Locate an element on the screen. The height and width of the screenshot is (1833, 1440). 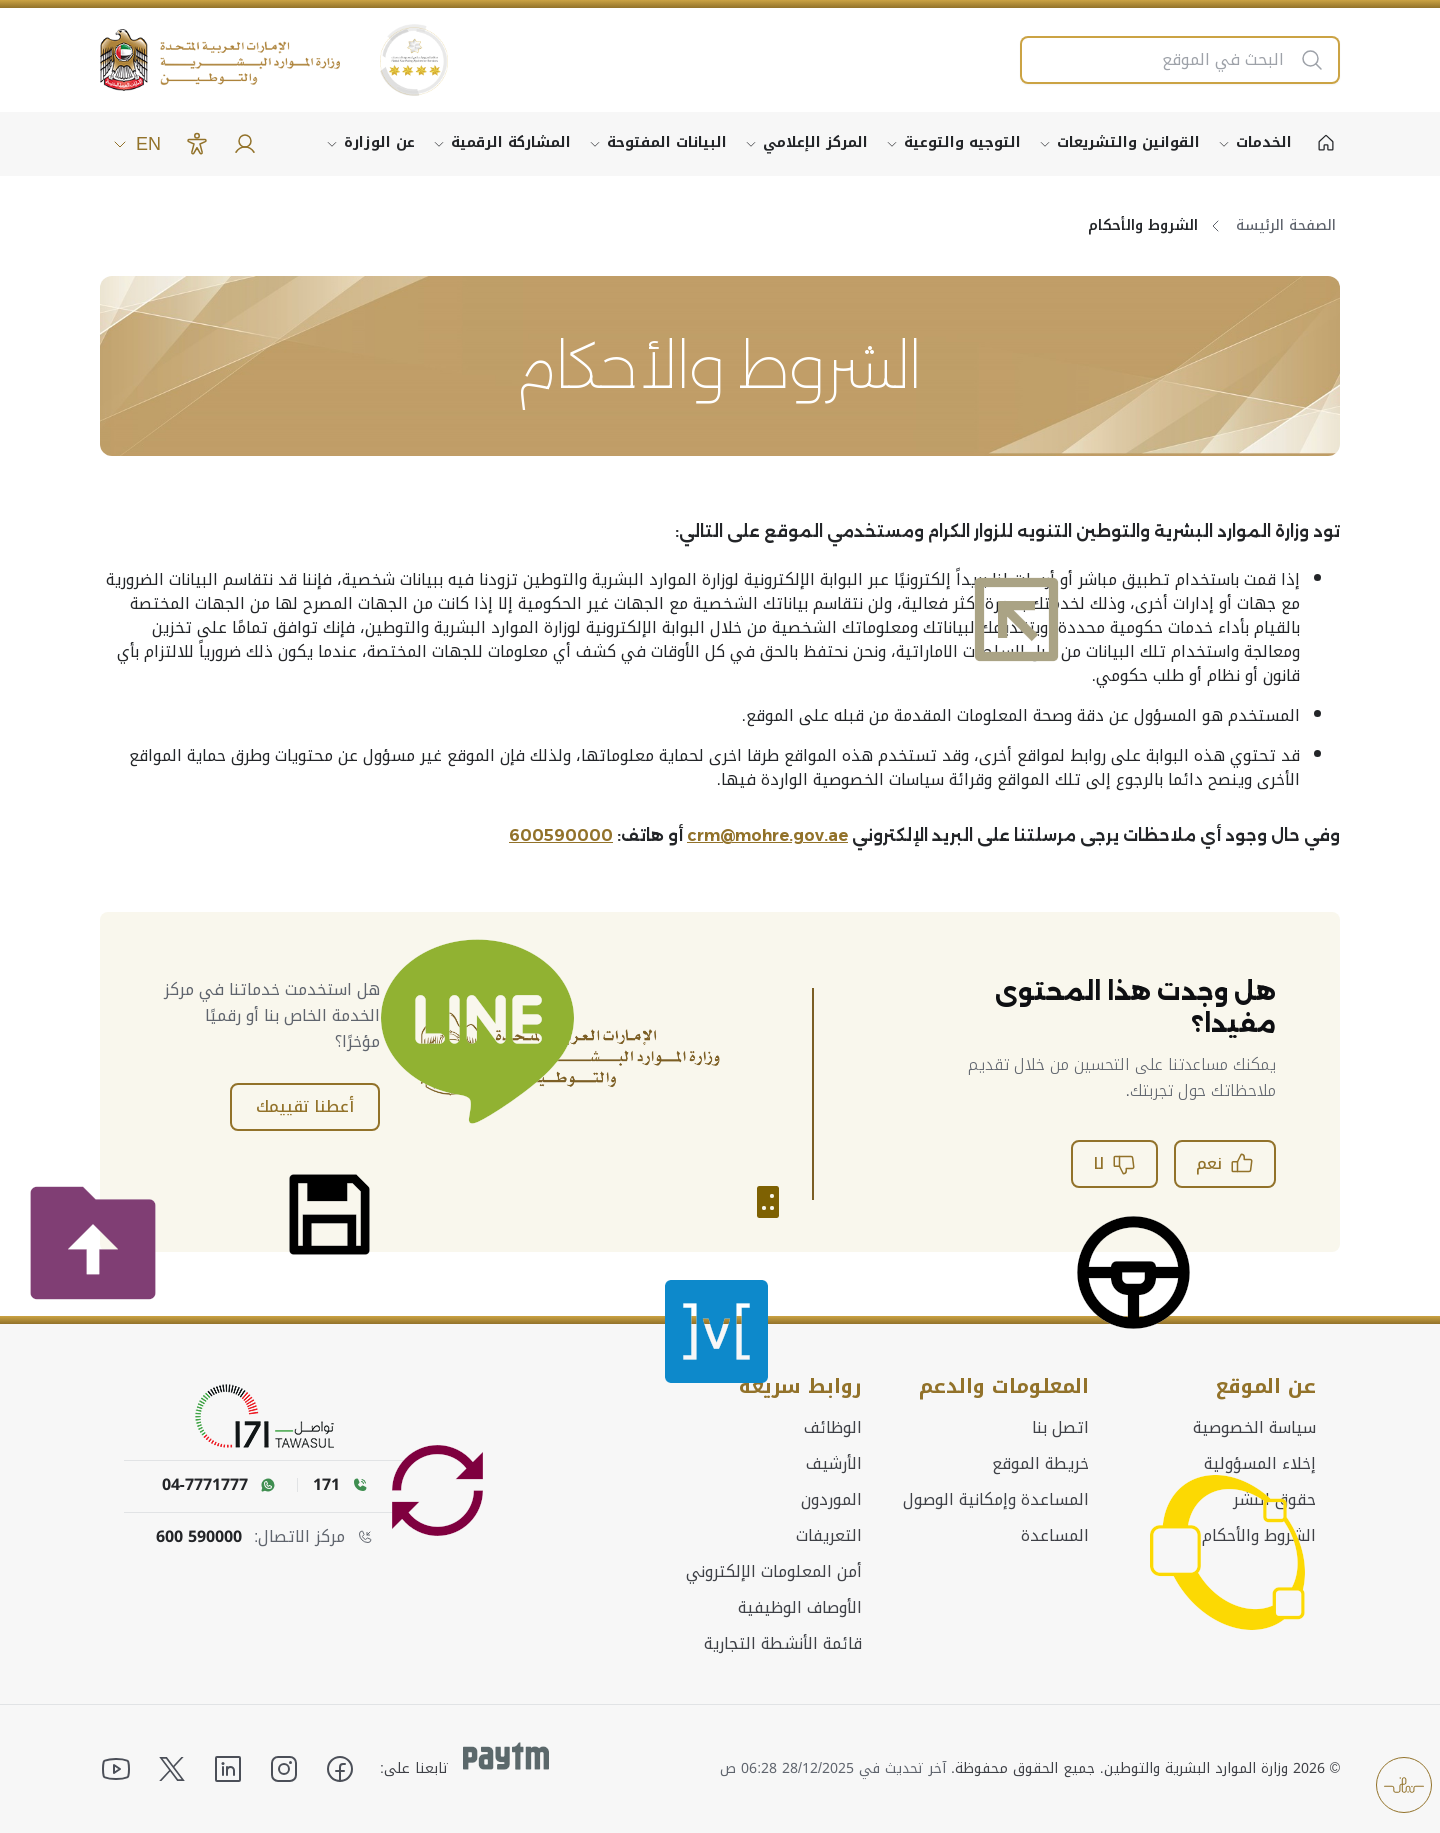
open LINE messaging app is located at coordinates (477, 1031).